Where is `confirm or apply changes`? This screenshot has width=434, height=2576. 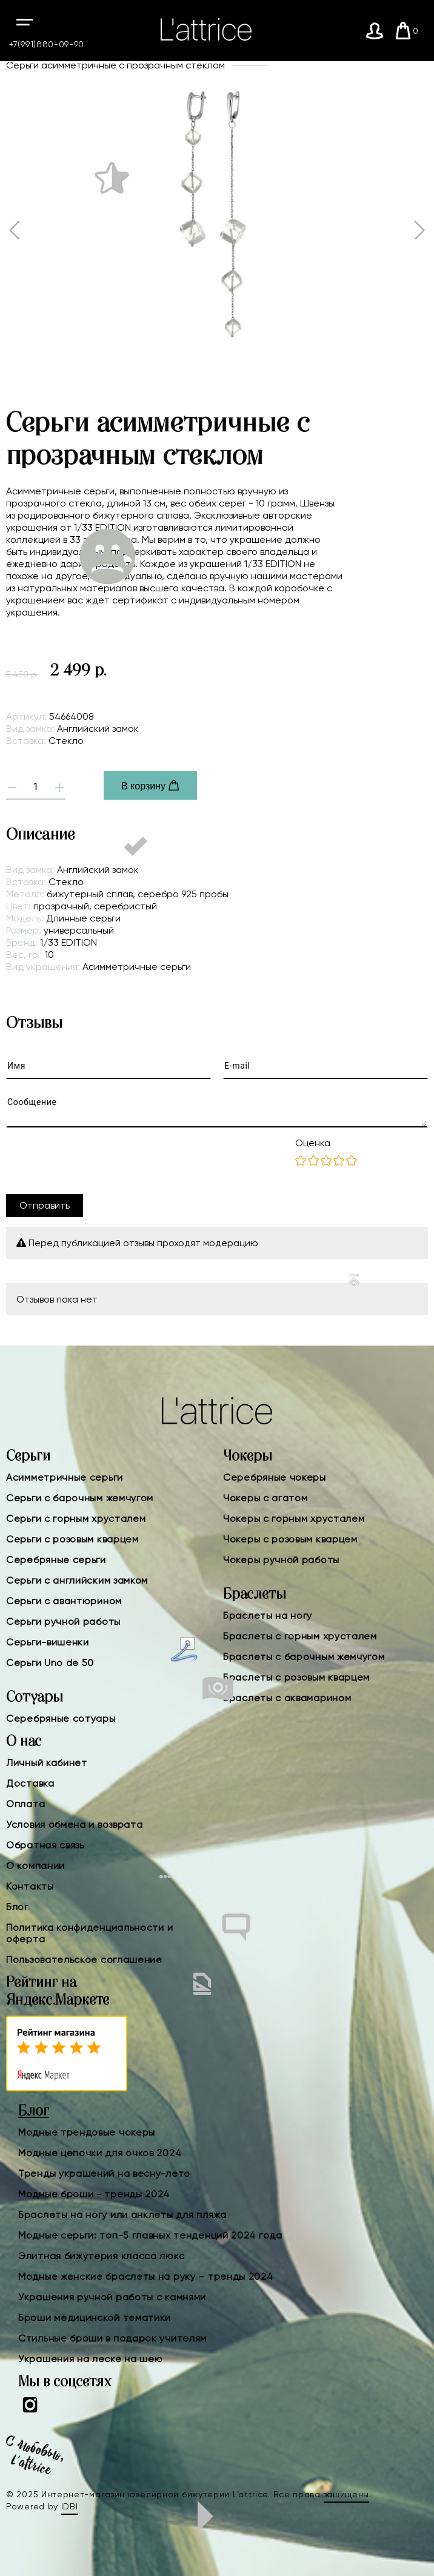
confirm or apply changes is located at coordinates (135, 845).